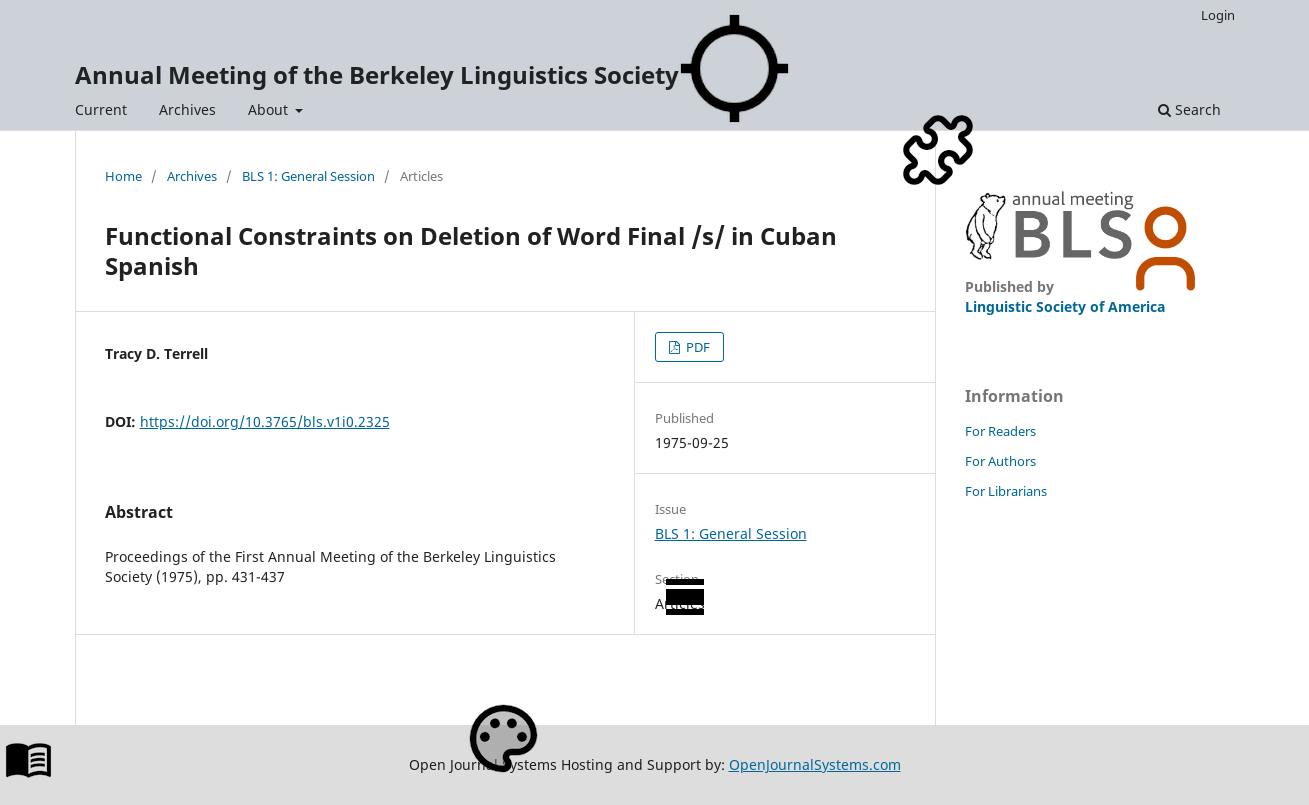 The image size is (1309, 805). What do you see at coordinates (734, 68) in the screenshot?
I see `searching for current location` at bounding box center [734, 68].